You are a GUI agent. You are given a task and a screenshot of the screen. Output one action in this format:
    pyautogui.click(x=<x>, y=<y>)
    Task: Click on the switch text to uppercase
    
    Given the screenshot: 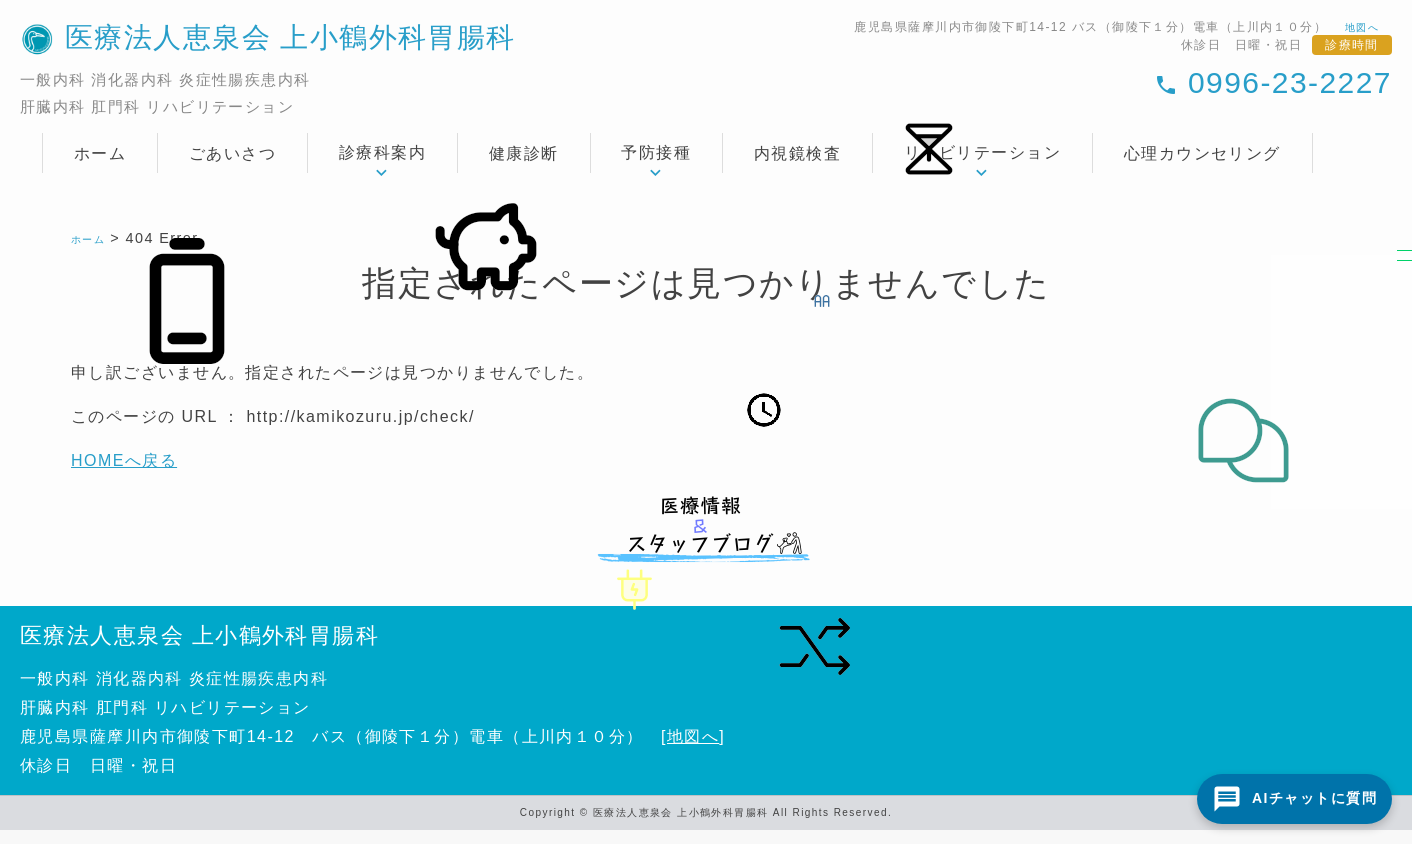 What is the action you would take?
    pyautogui.click(x=822, y=301)
    